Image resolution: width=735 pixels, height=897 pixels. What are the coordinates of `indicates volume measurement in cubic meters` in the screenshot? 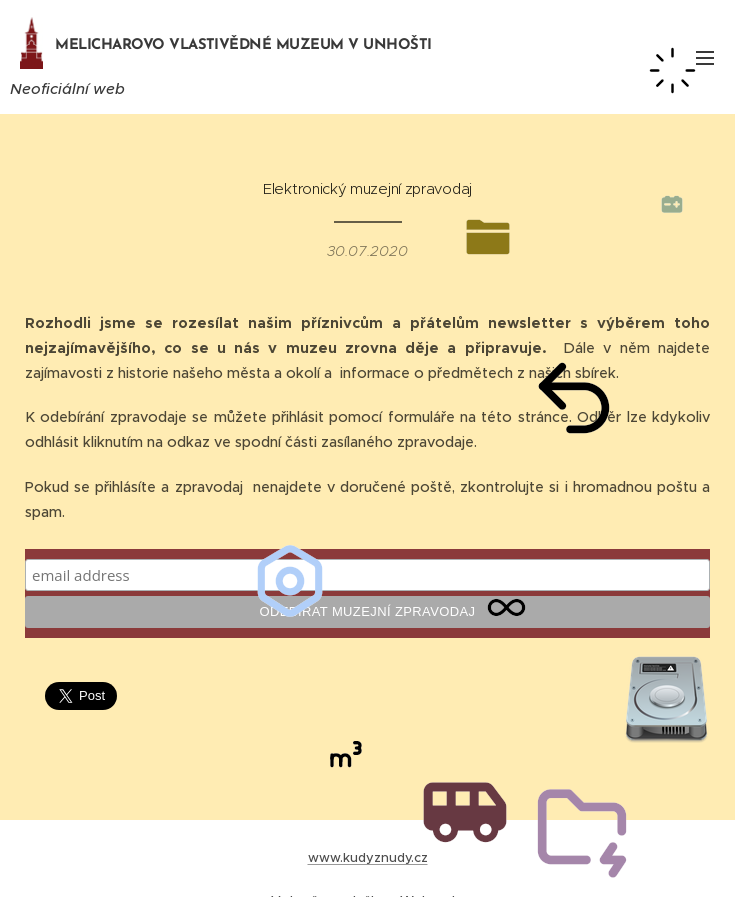 It's located at (346, 755).